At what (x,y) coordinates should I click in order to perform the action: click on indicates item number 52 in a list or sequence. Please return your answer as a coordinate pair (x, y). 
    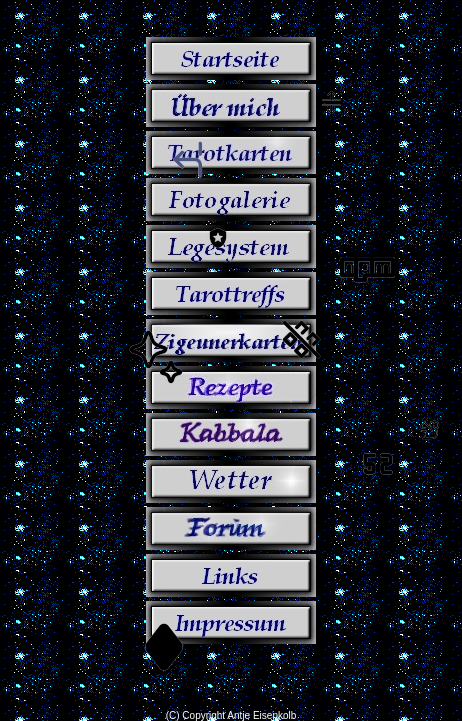
    Looking at the image, I should click on (378, 464).